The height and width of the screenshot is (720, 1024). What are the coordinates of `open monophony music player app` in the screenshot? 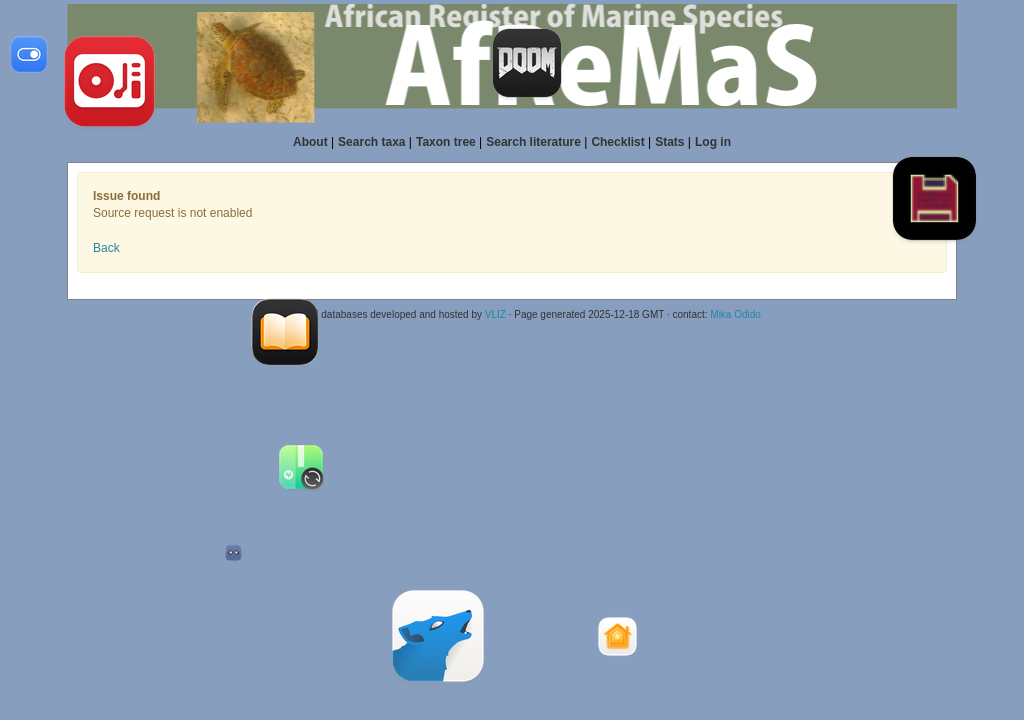 It's located at (109, 81).